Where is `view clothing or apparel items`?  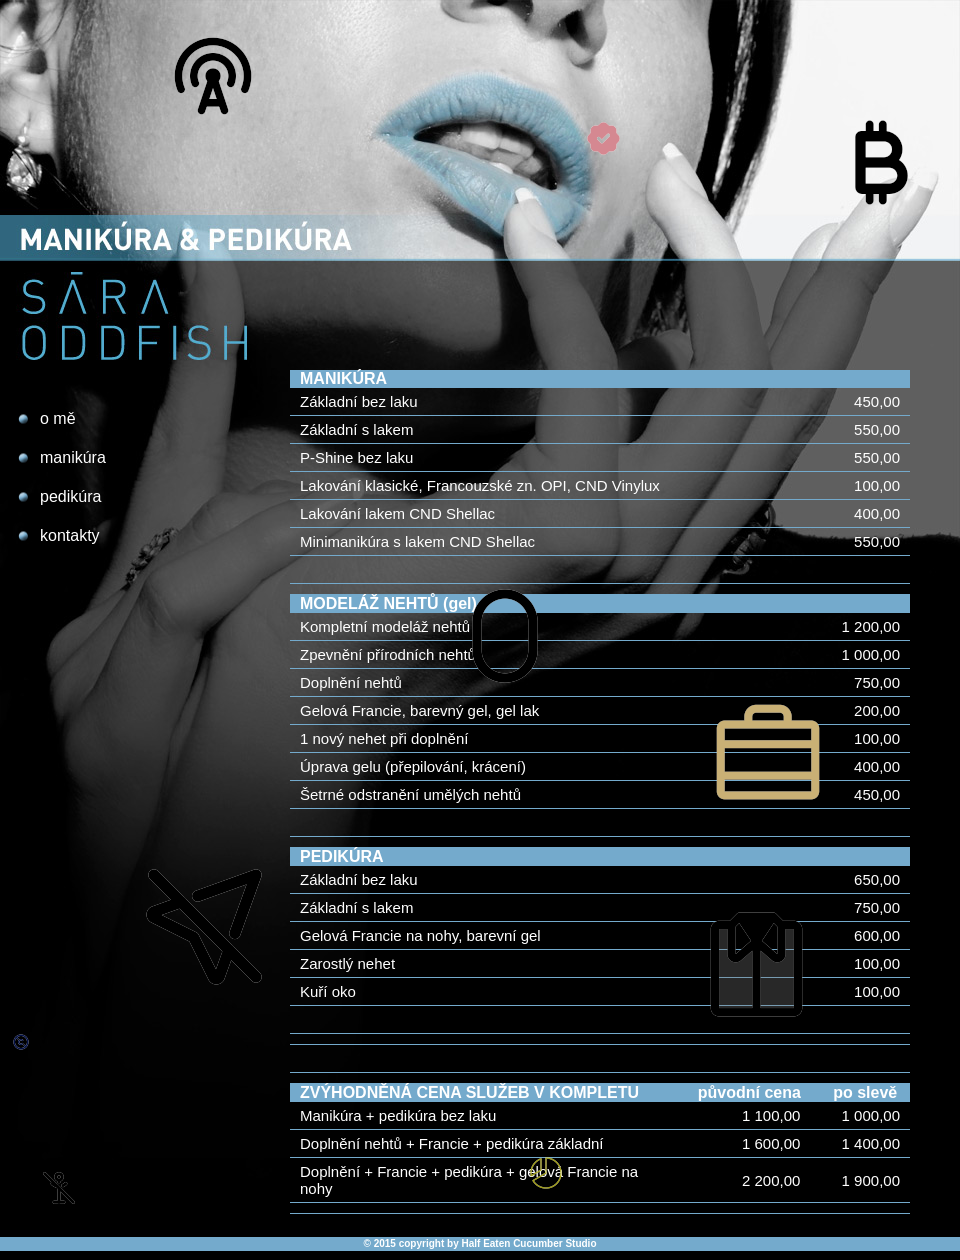
view clothing or apparel items is located at coordinates (756, 966).